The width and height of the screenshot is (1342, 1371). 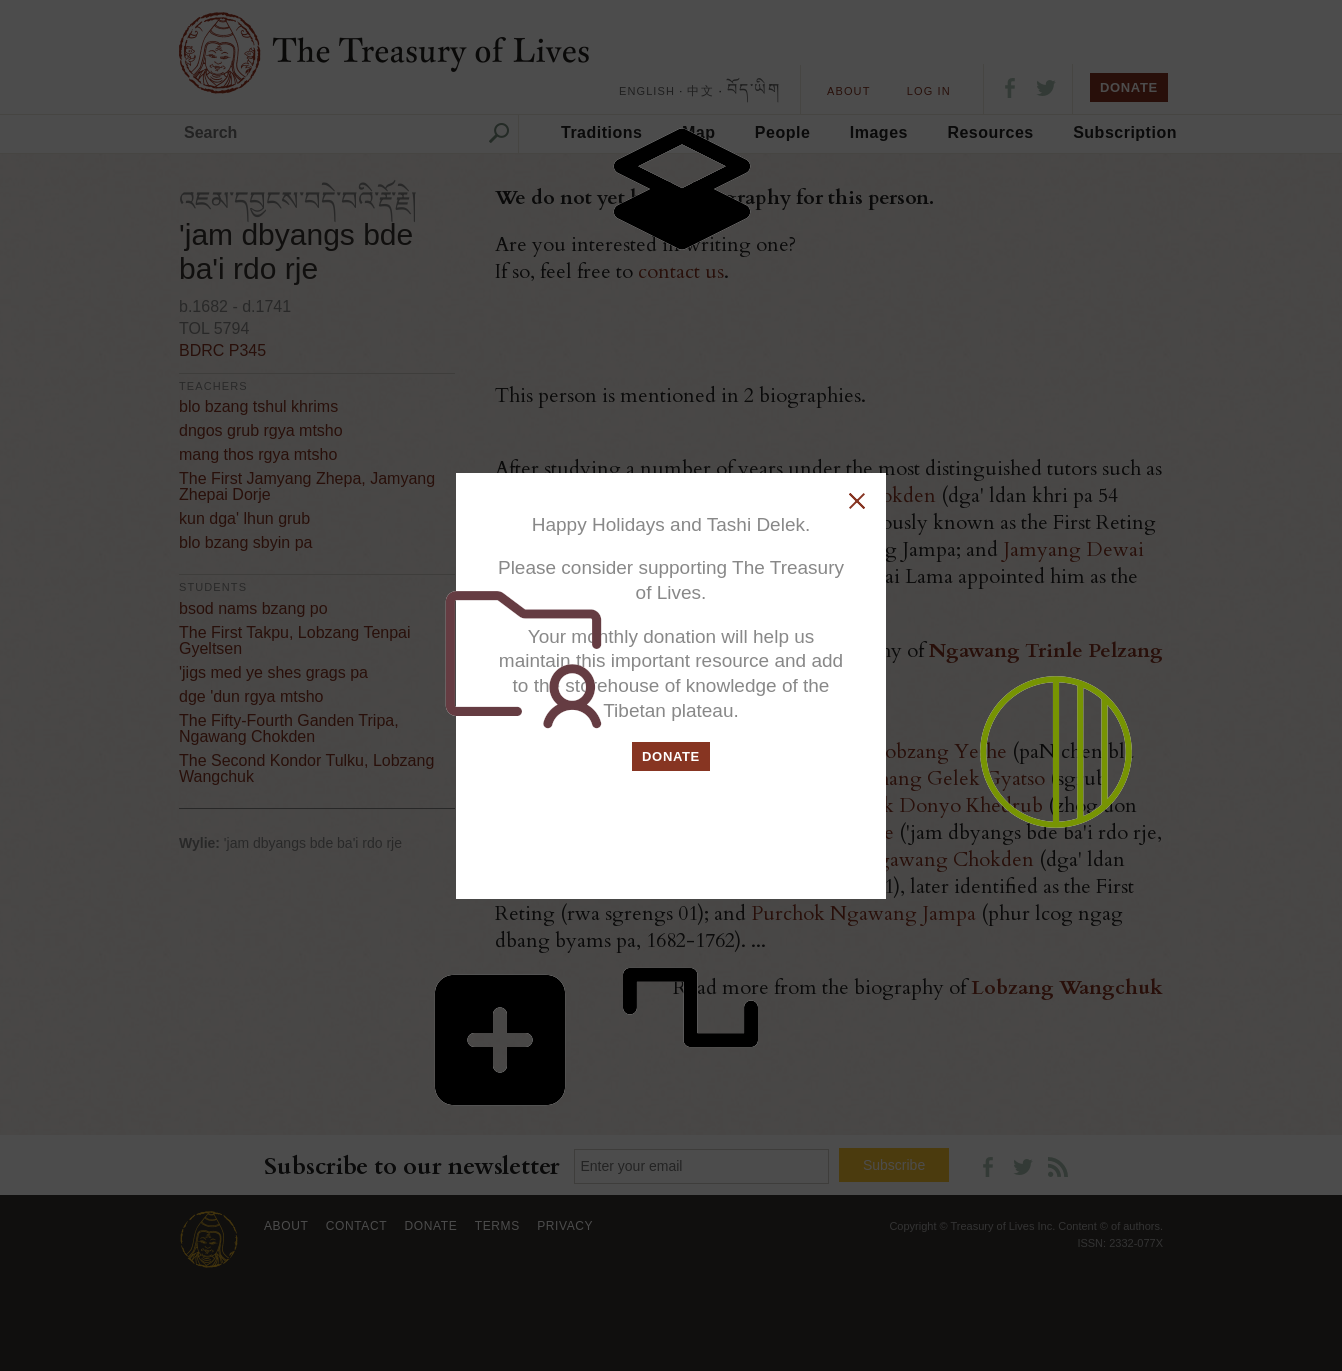 What do you see at coordinates (682, 189) in the screenshot?
I see `send layer backward in the stack` at bounding box center [682, 189].